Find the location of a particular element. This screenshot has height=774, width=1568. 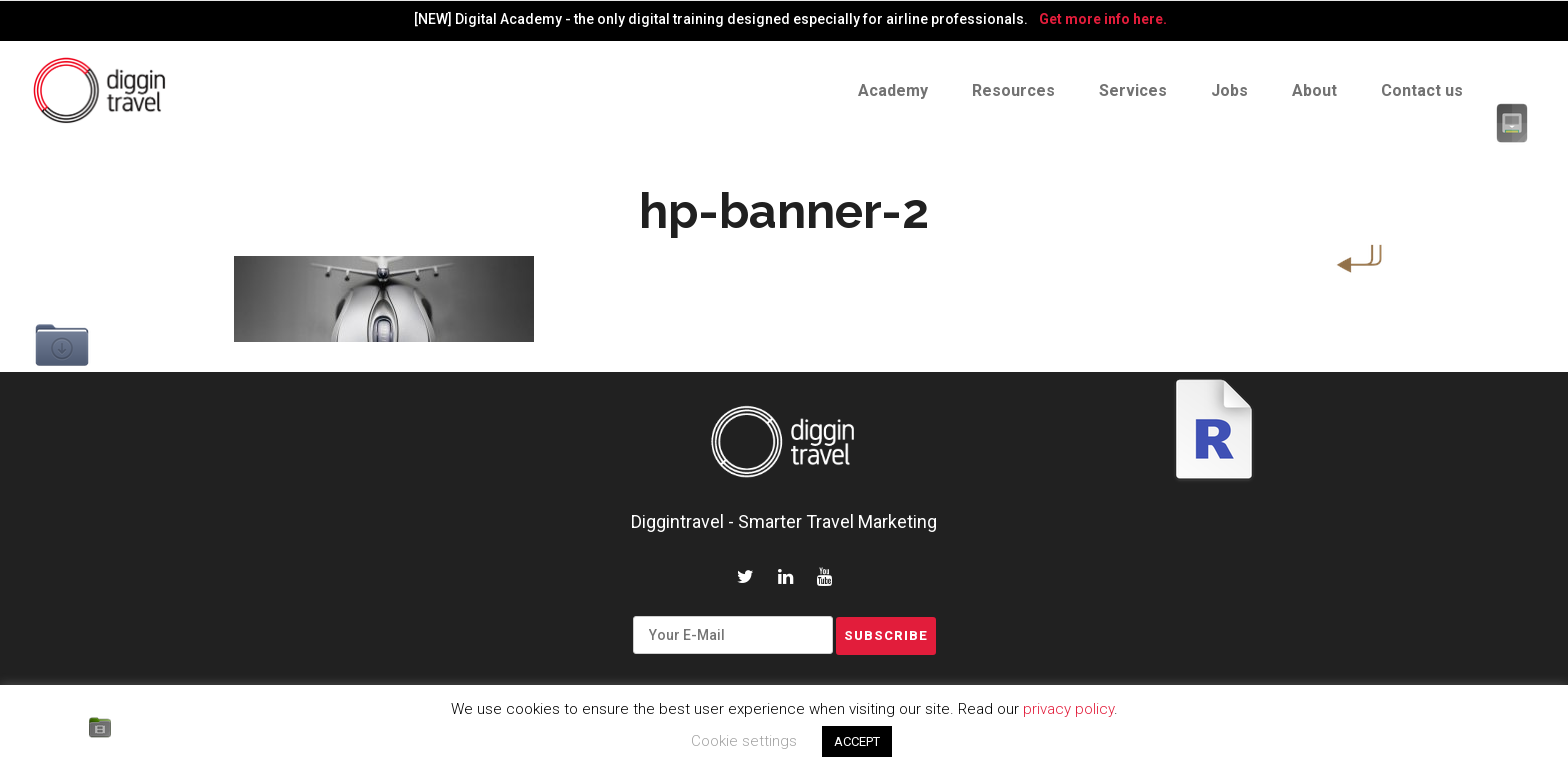

an R programming language source file is located at coordinates (1214, 431).